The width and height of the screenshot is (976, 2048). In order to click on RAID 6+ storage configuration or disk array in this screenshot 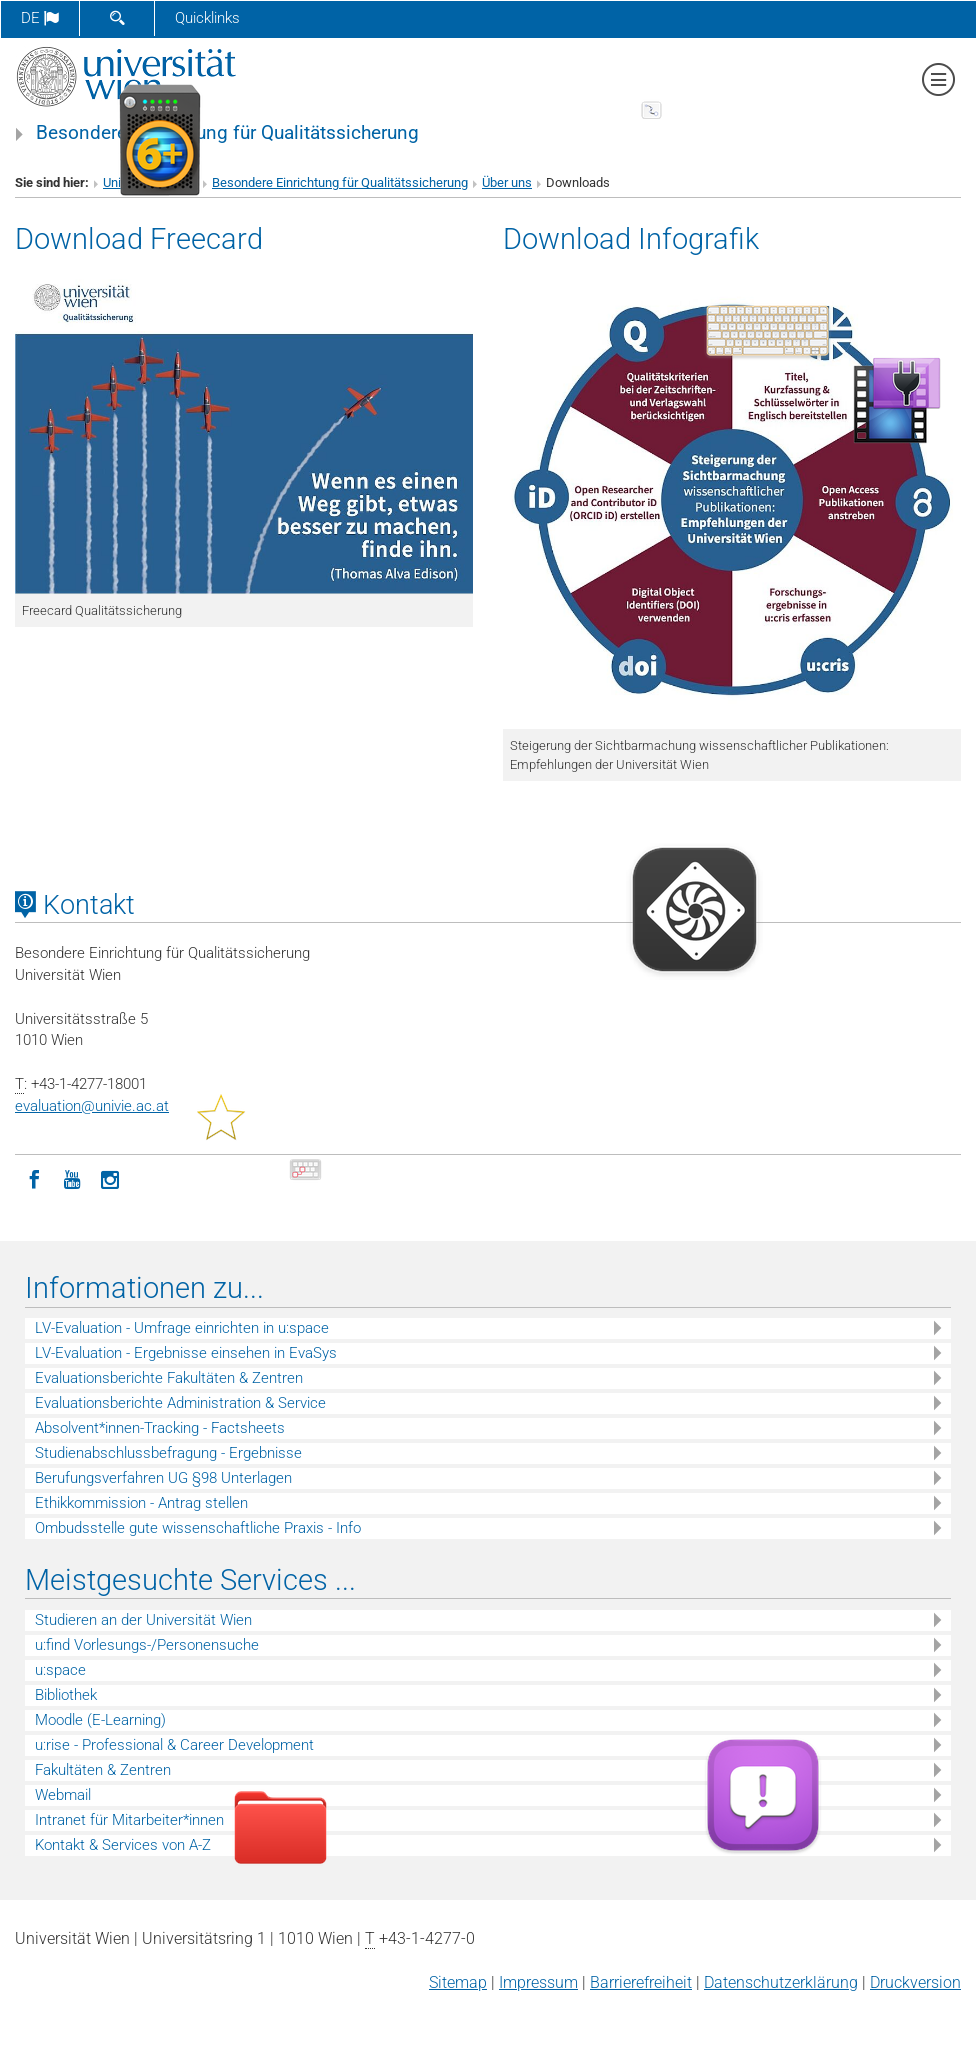, I will do `click(160, 140)`.